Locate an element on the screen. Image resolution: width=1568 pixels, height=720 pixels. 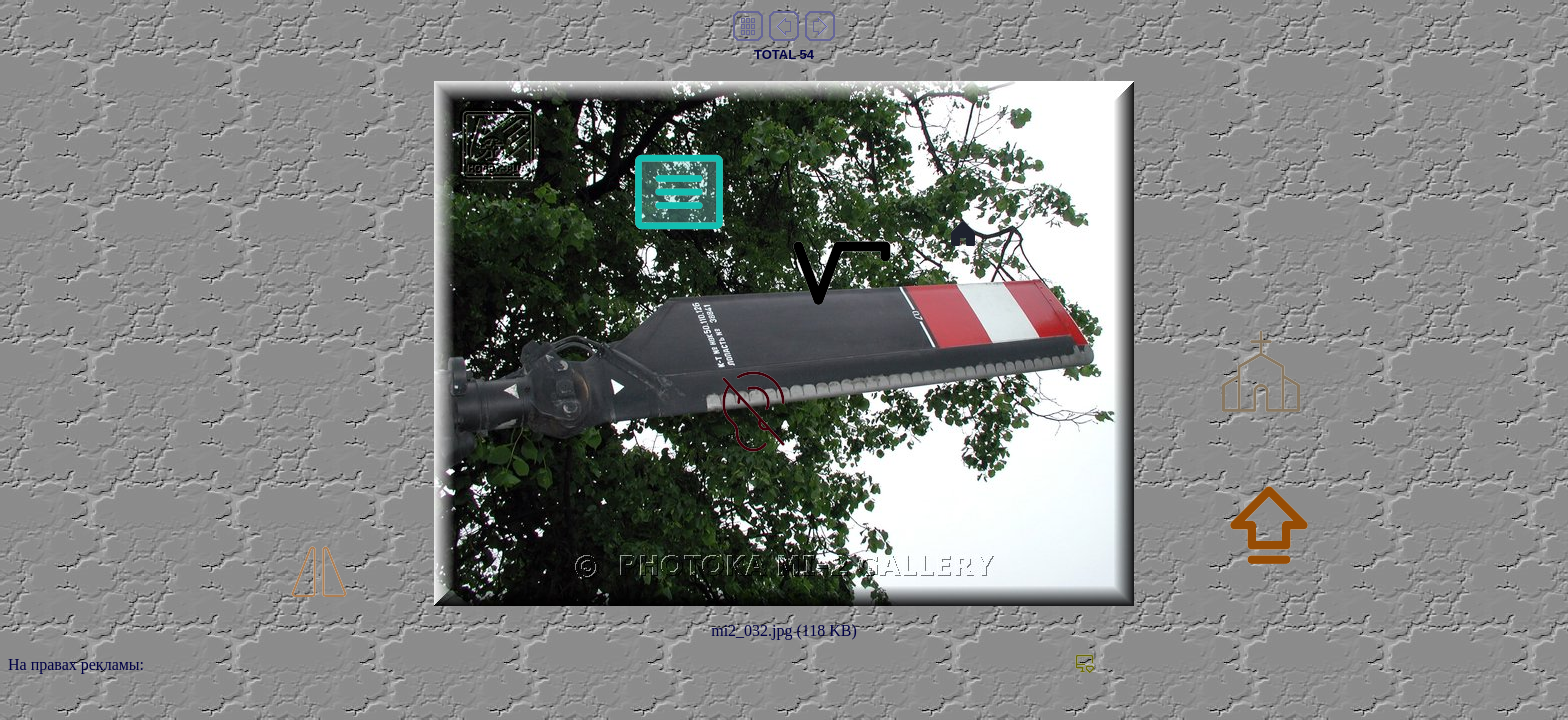
flip image horizontally is located at coordinates (319, 574).